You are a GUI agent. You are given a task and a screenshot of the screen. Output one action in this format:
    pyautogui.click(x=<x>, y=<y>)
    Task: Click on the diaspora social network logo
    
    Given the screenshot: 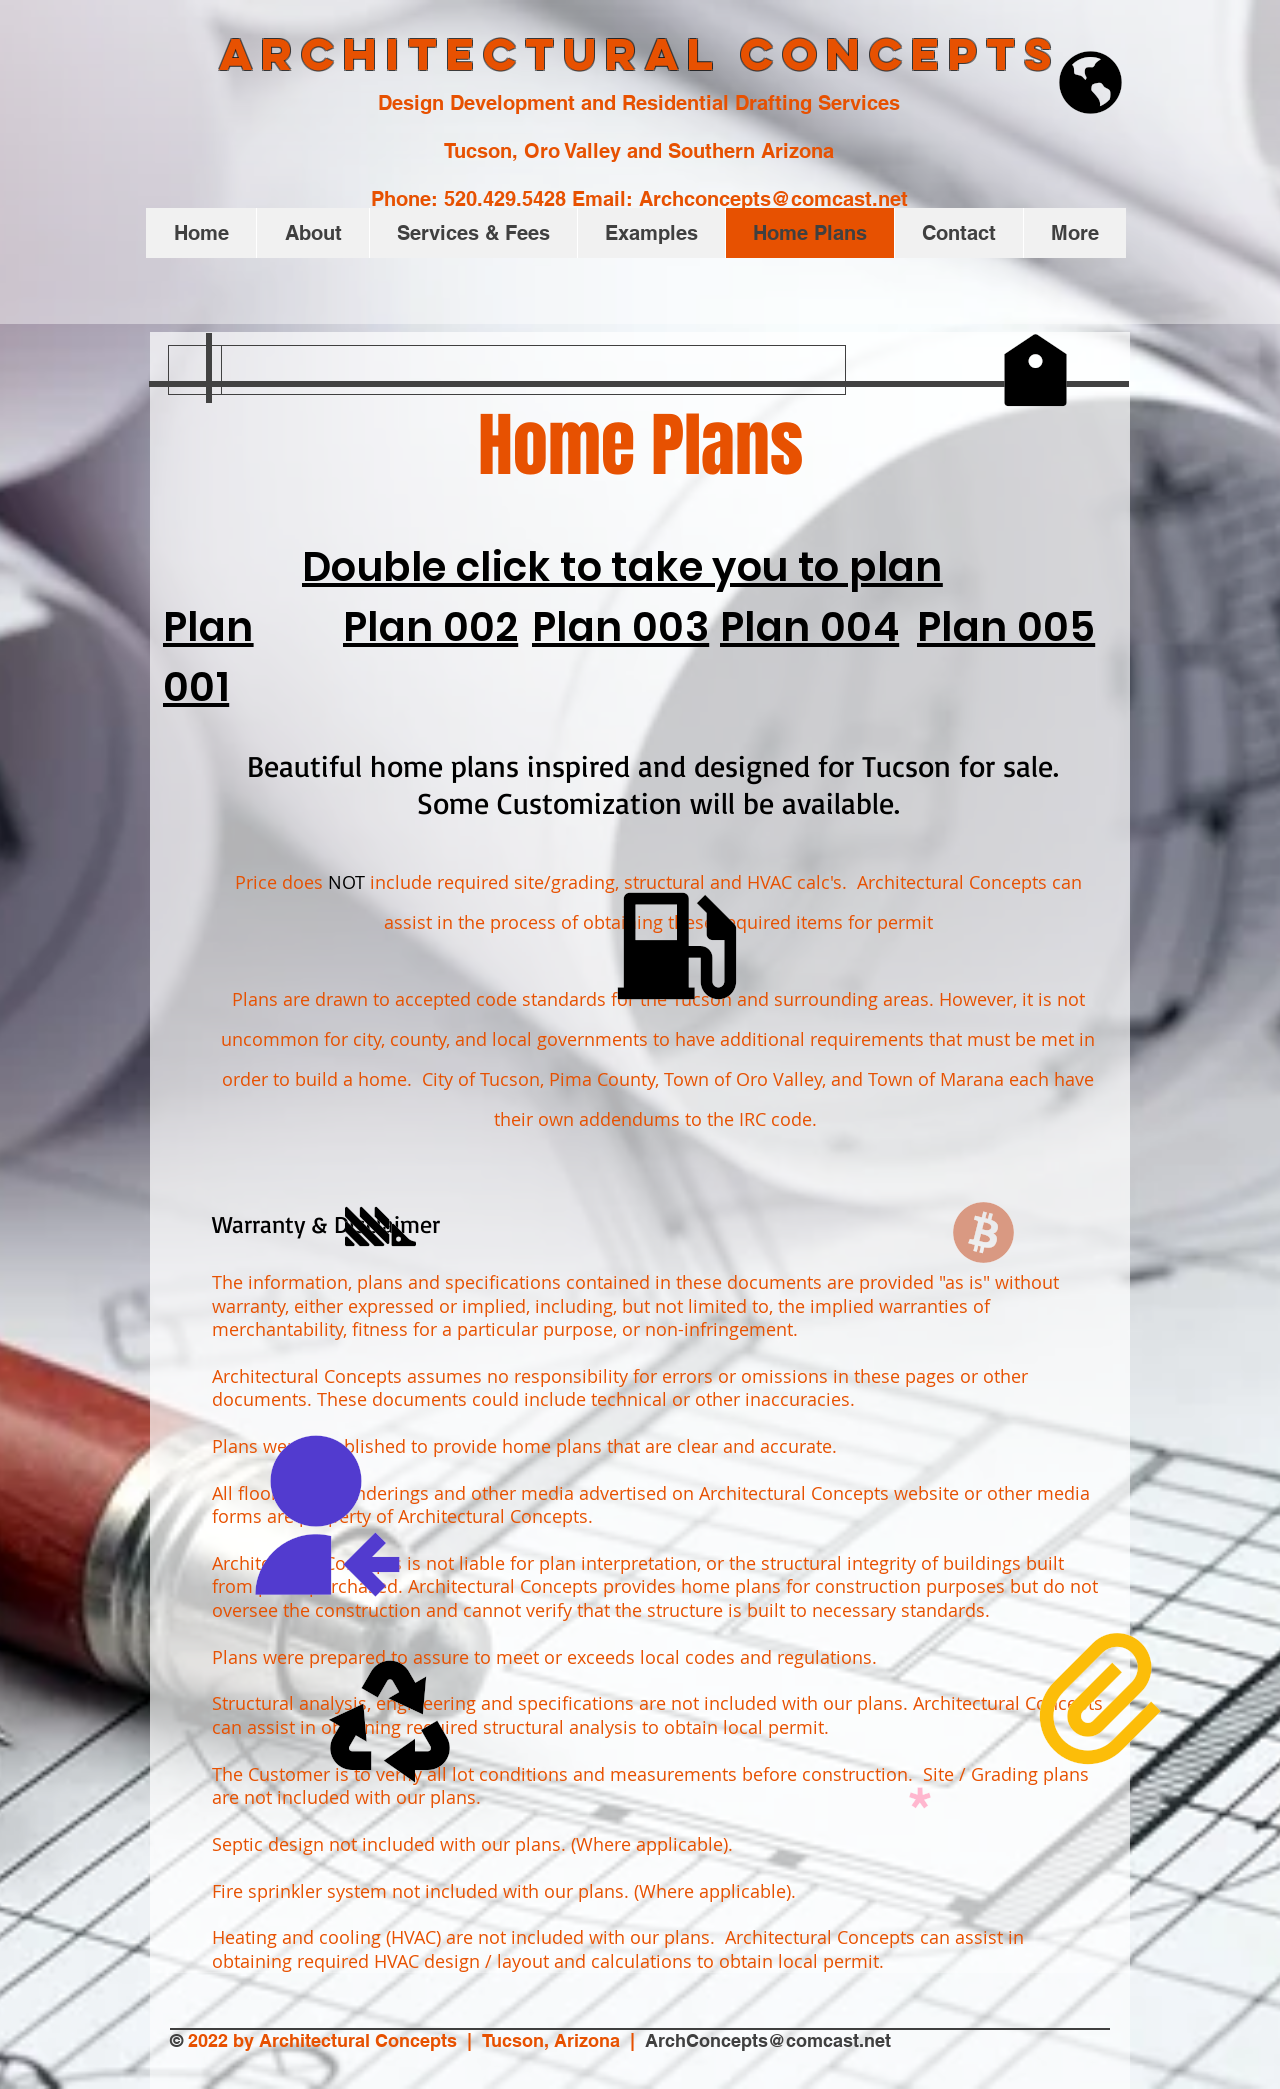 What is the action you would take?
    pyautogui.click(x=920, y=1798)
    